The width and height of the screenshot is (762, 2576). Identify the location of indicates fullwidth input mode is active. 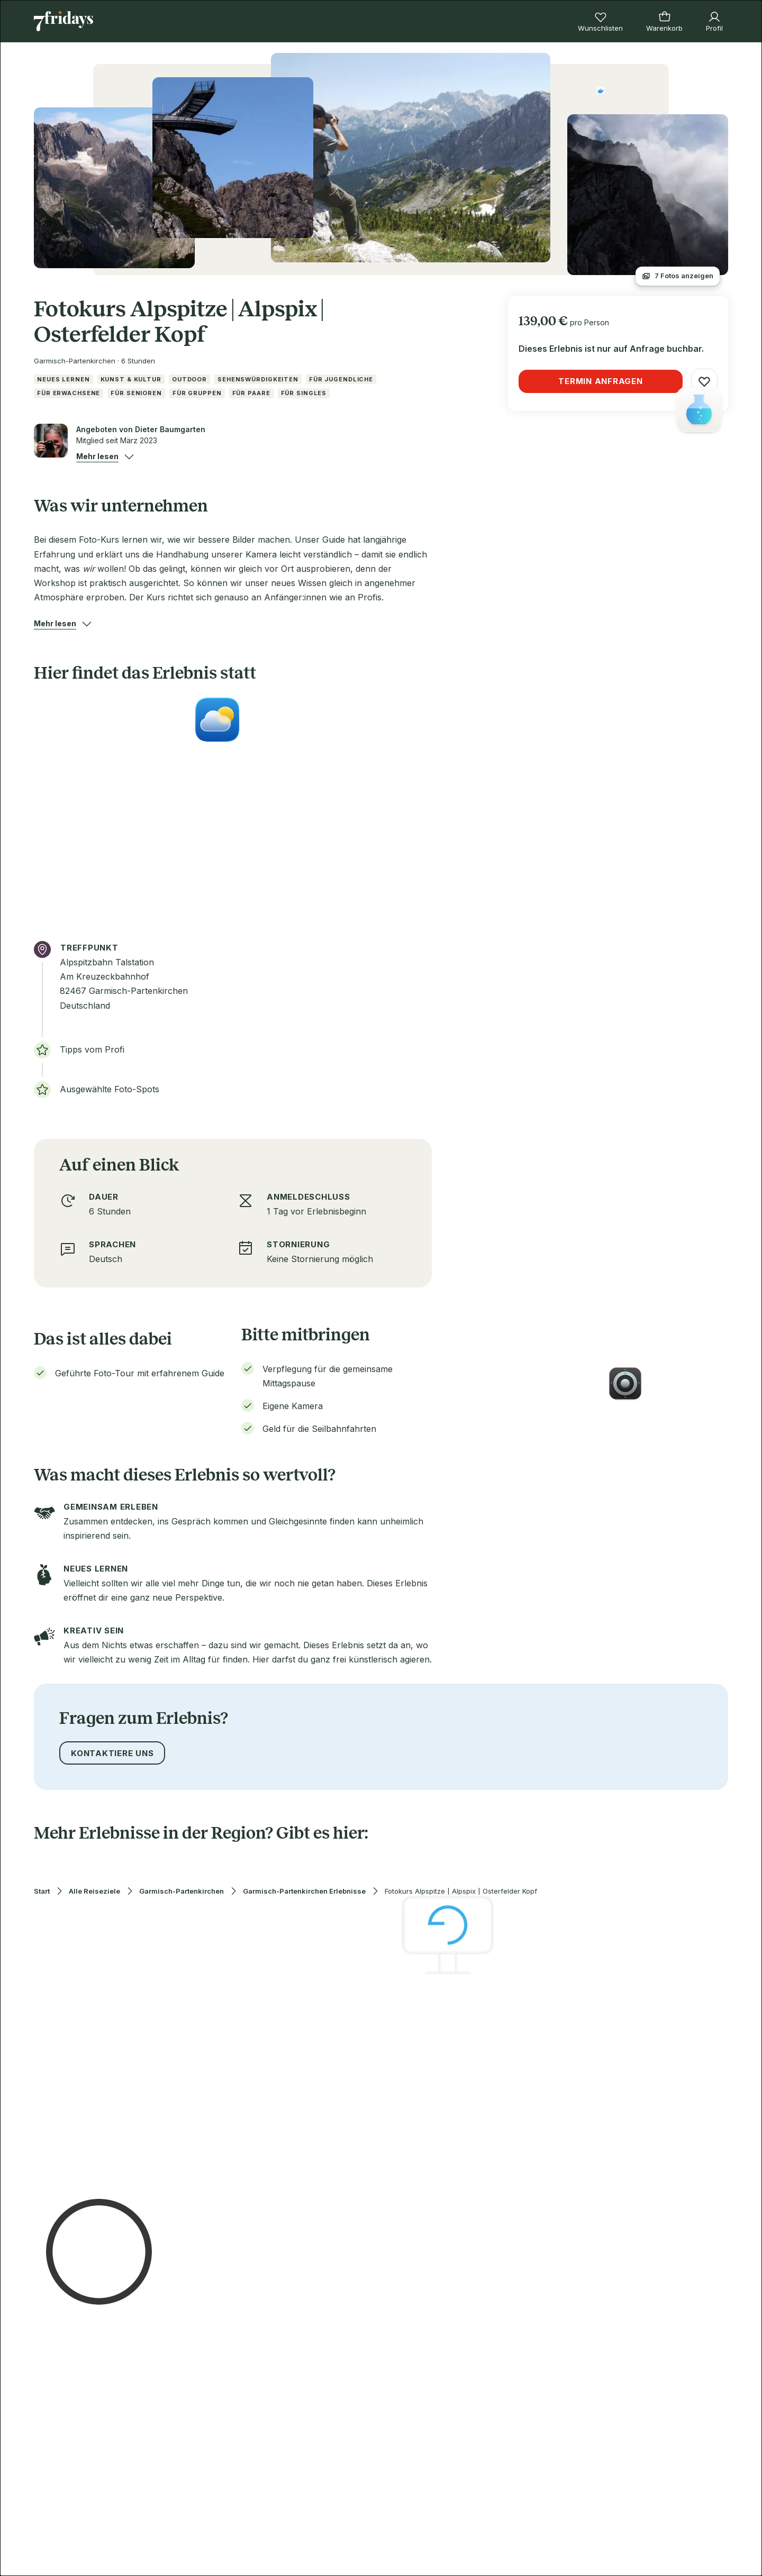
(99, 2252).